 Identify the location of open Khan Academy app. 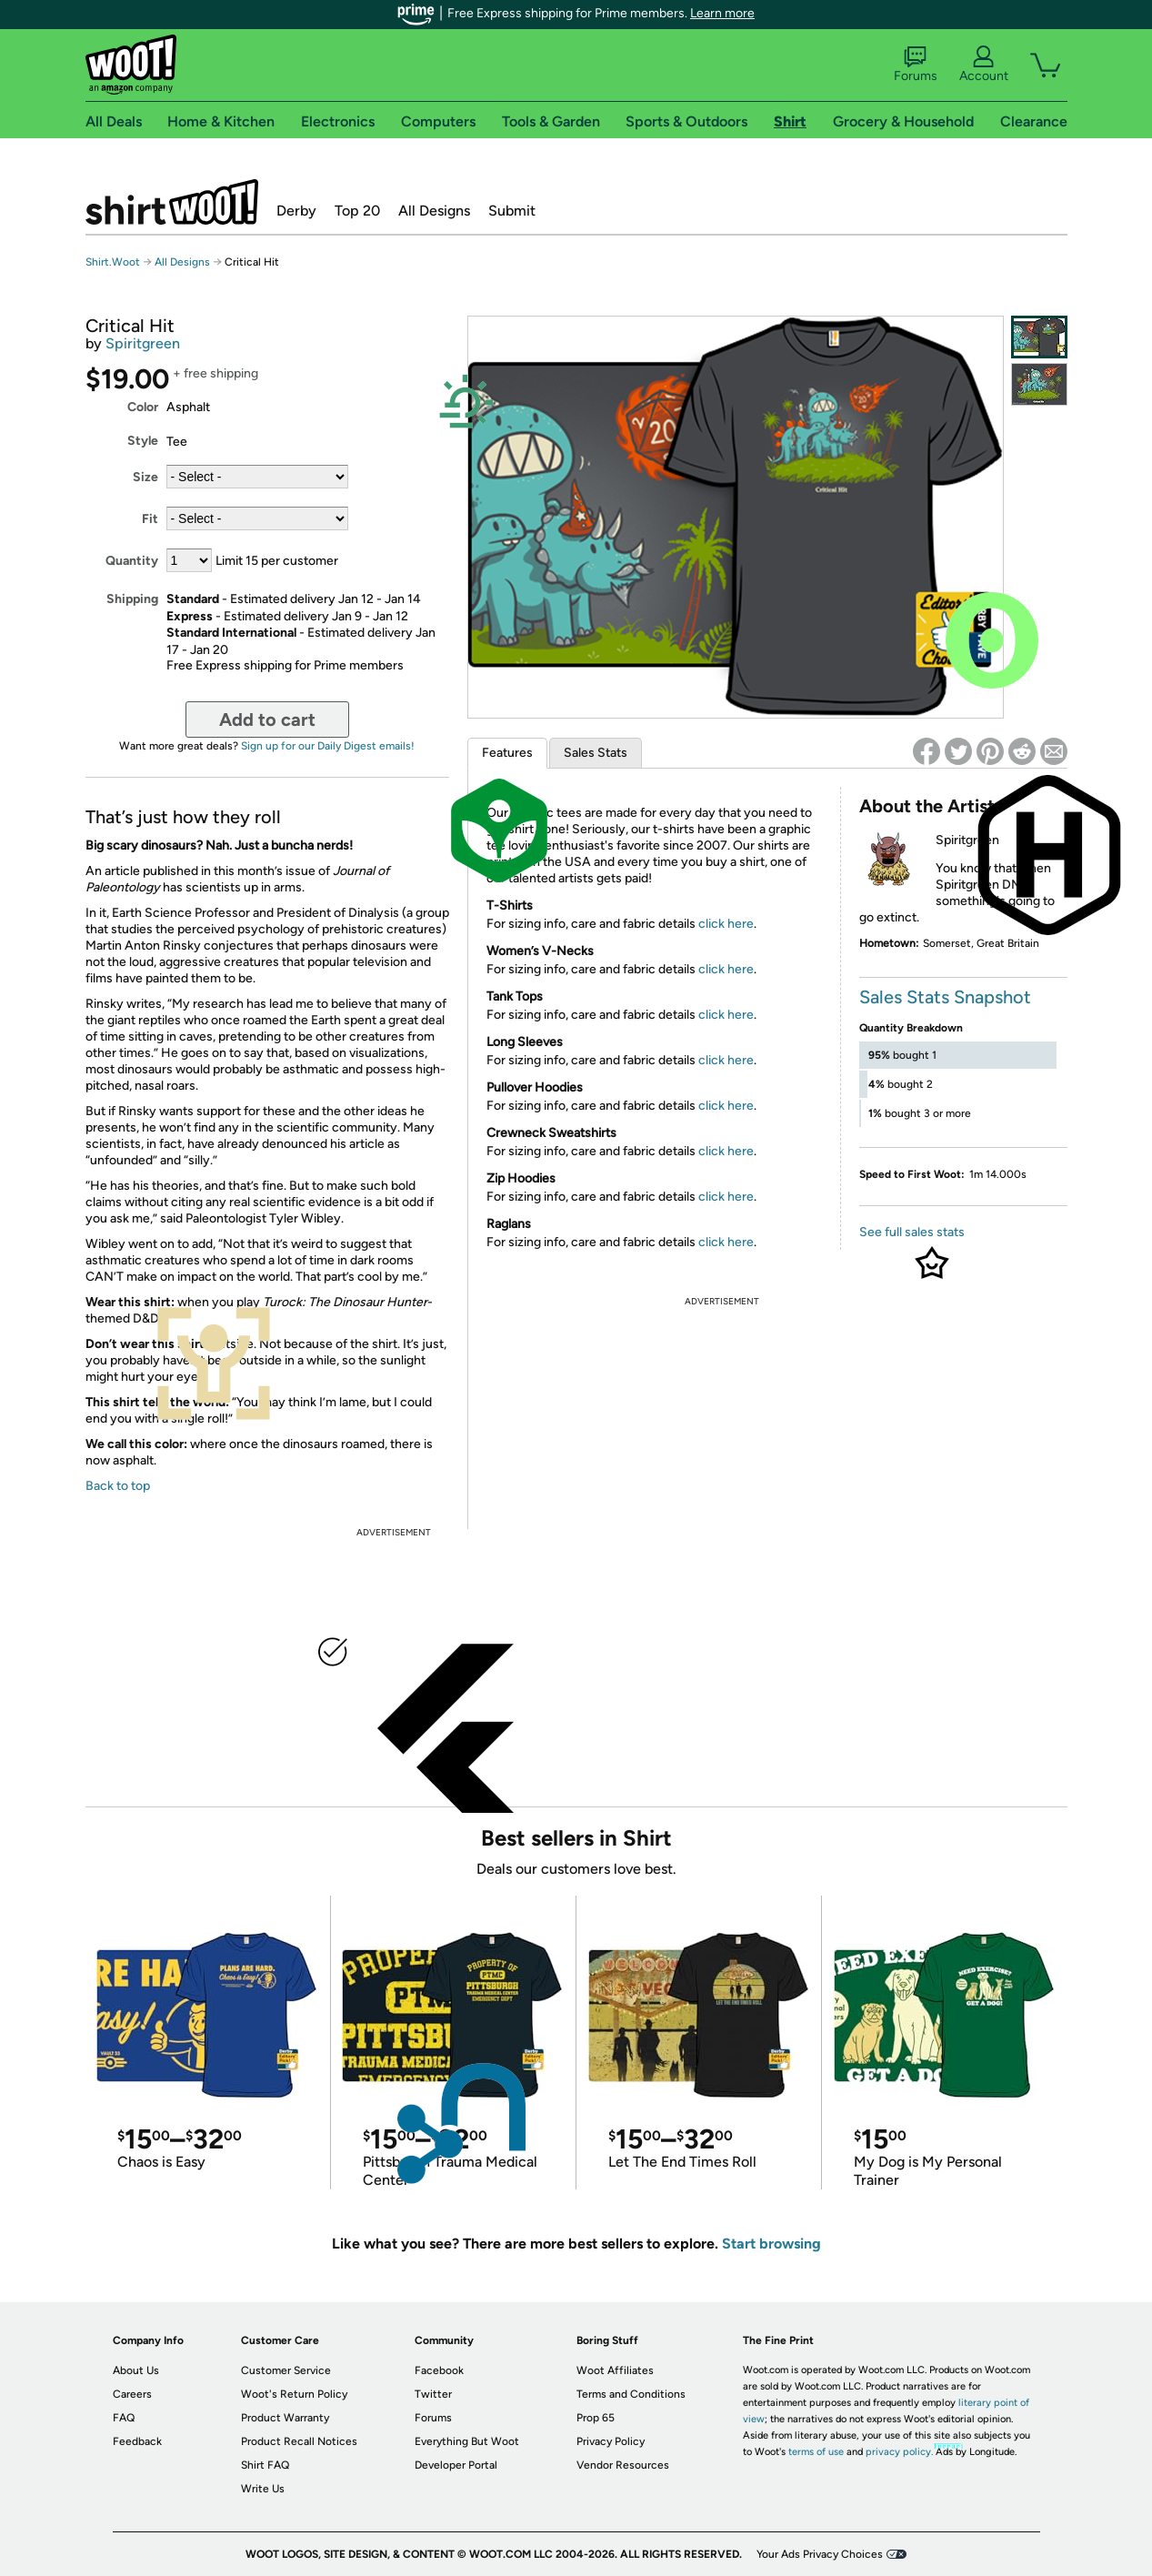
(499, 830).